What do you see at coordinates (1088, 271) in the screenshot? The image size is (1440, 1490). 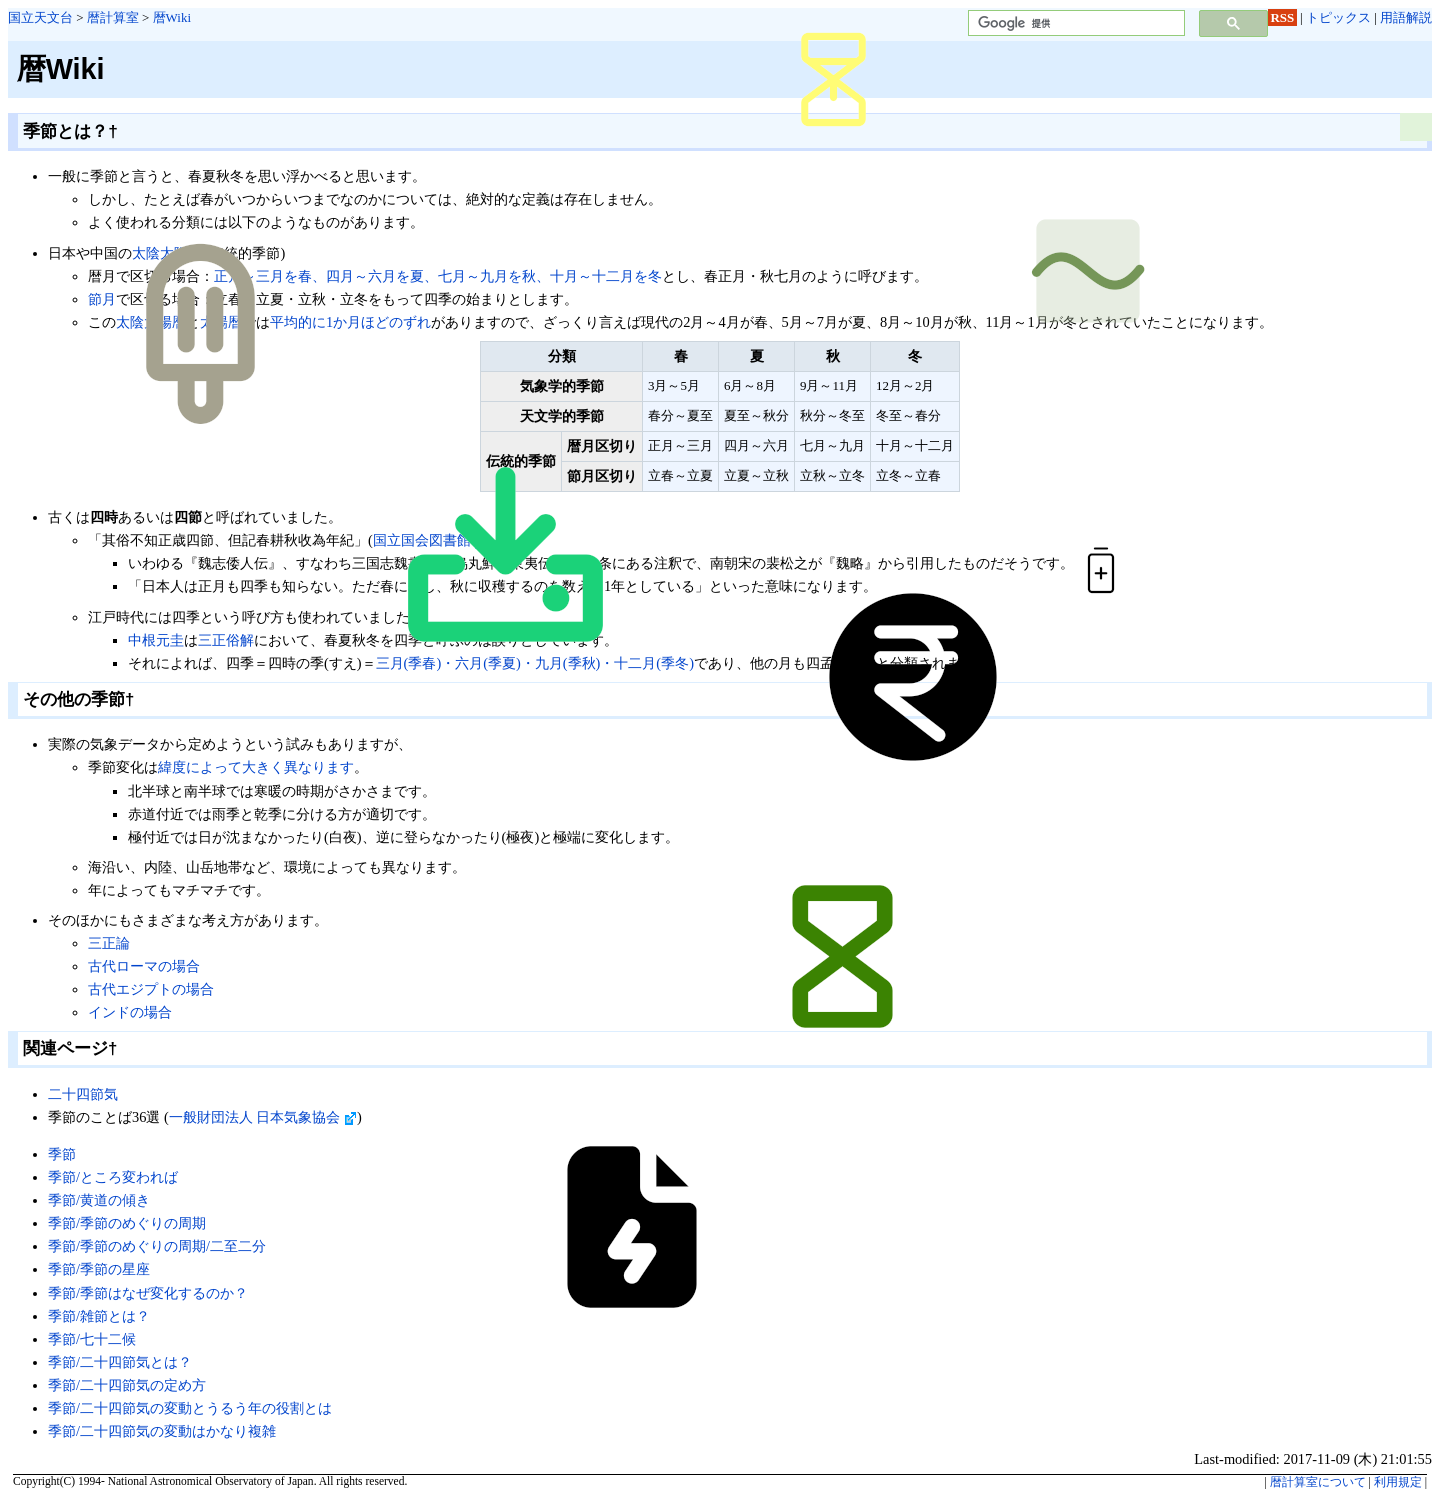 I see `indicates approximate or similar value` at bounding box center [1088, 271].